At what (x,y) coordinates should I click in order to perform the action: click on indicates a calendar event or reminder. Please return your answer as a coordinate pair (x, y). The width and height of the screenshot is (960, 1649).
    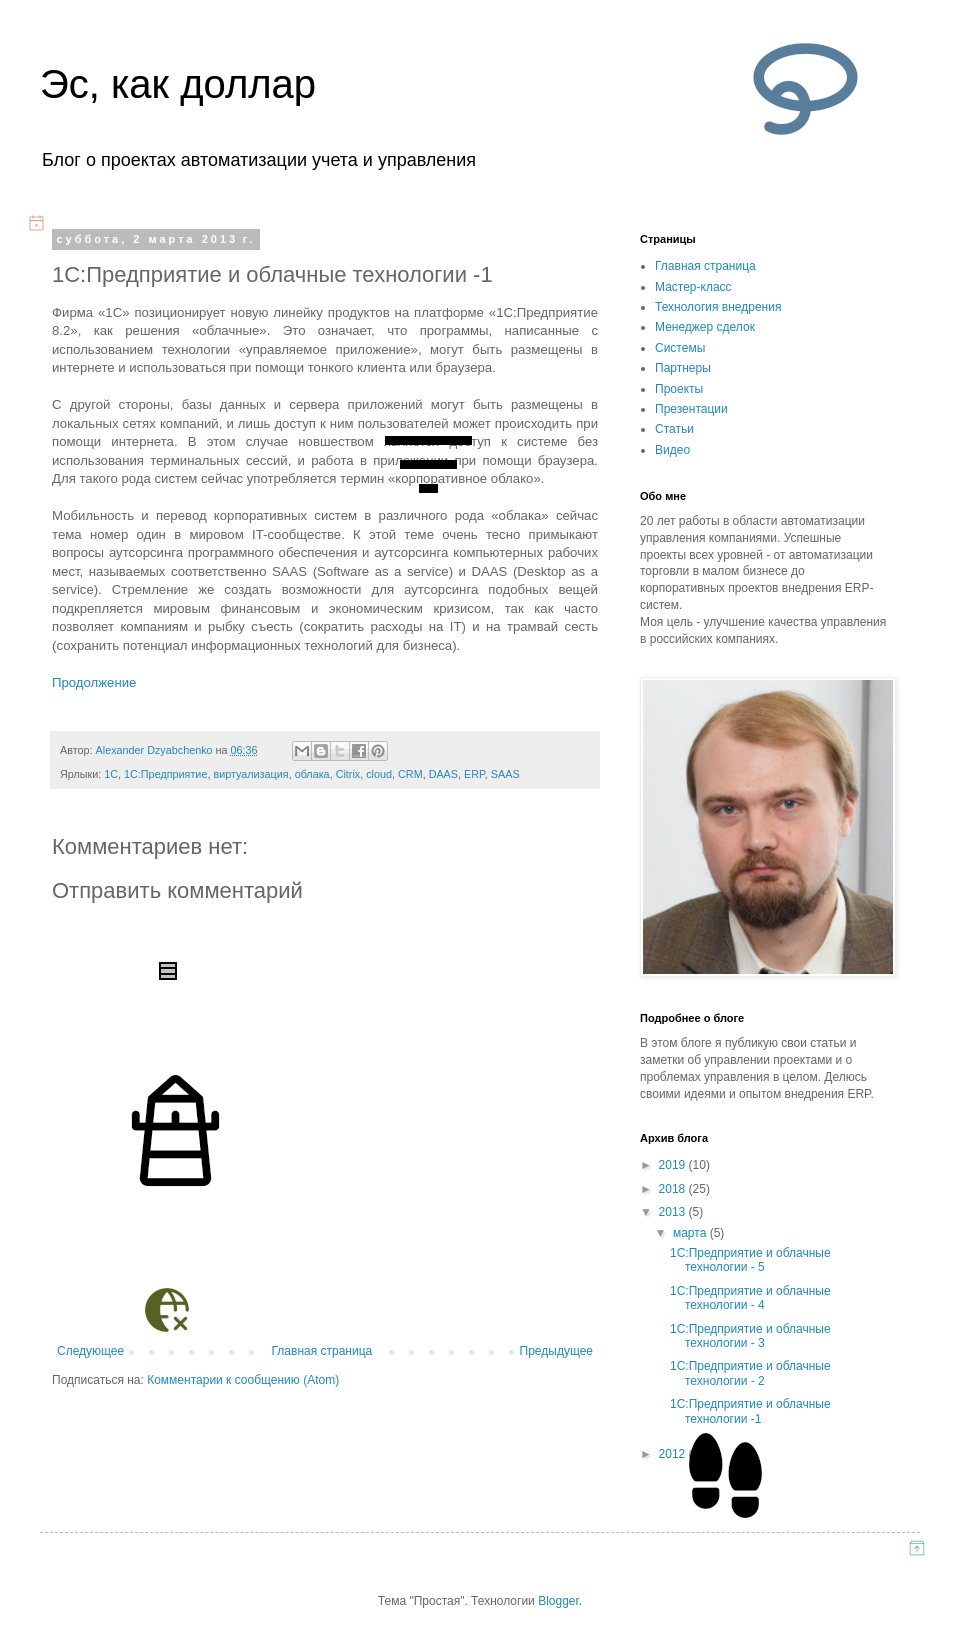
    Looking at the image, I should click on (36, 223).